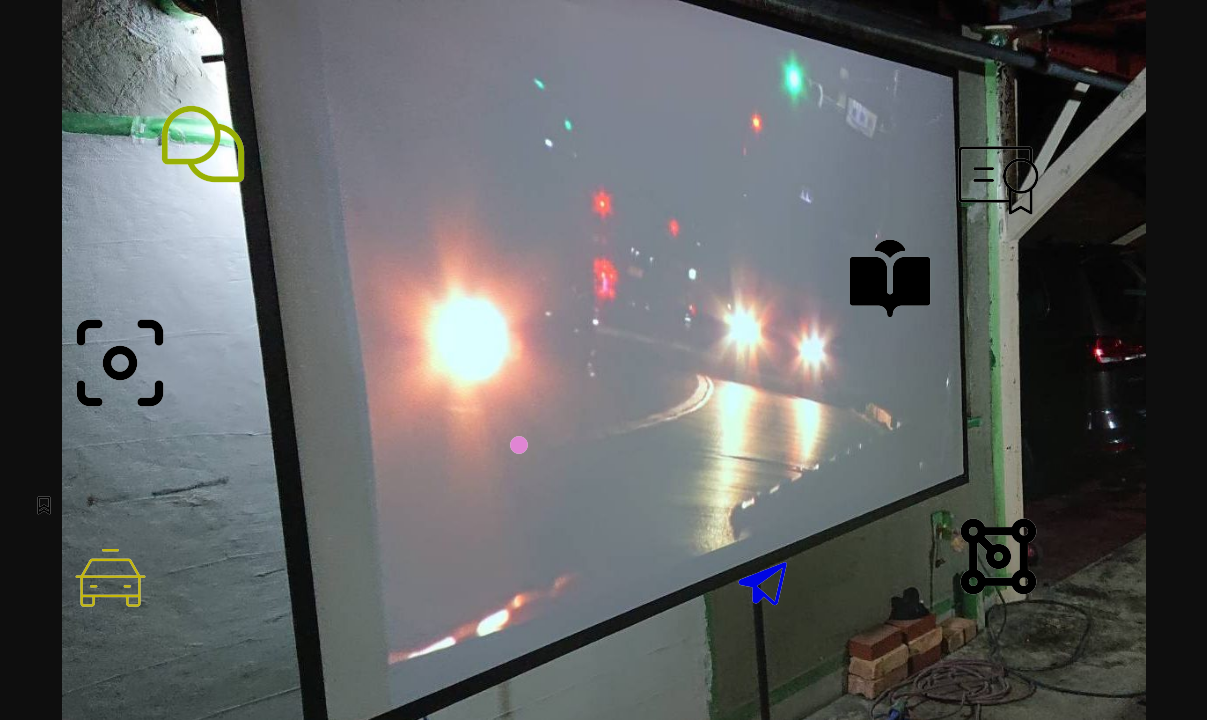  Describe the element at coordinates (764, 584) in the screenshot. I see `open Telegram messaging app` at that location.